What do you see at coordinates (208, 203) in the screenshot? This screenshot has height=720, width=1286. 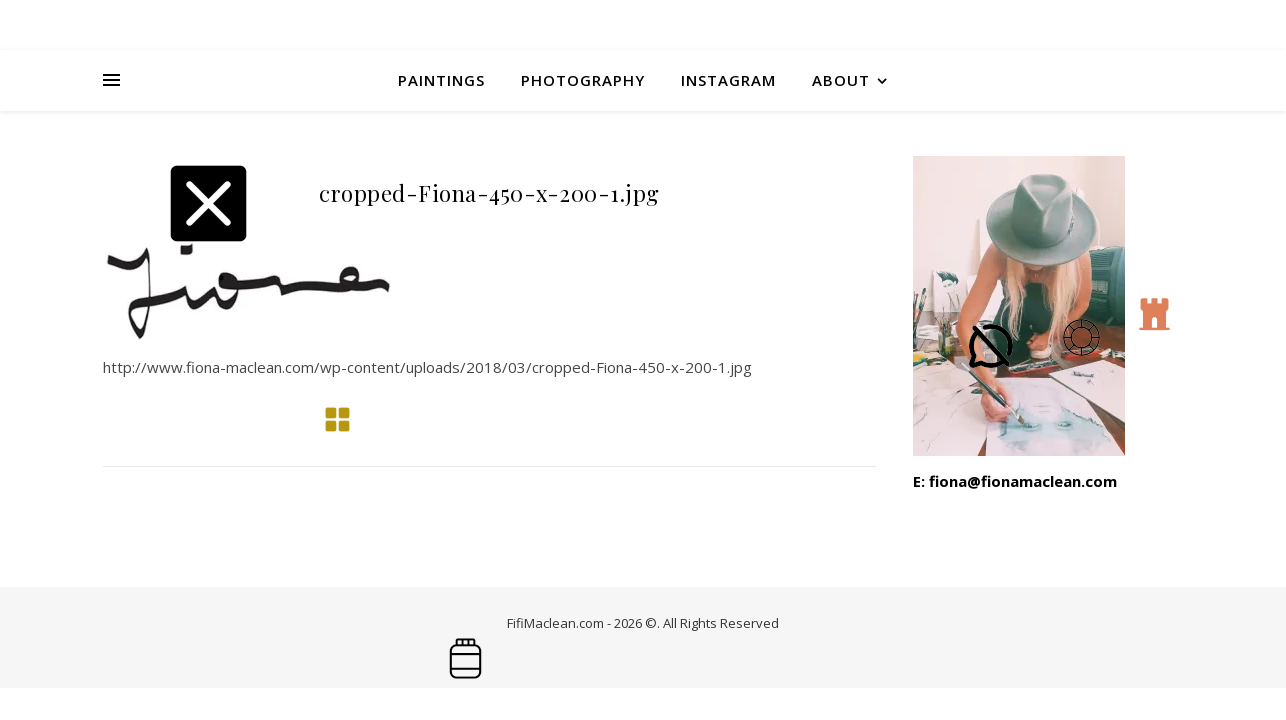 I see `close or dismiss a window` at bounding box center [208, 203].